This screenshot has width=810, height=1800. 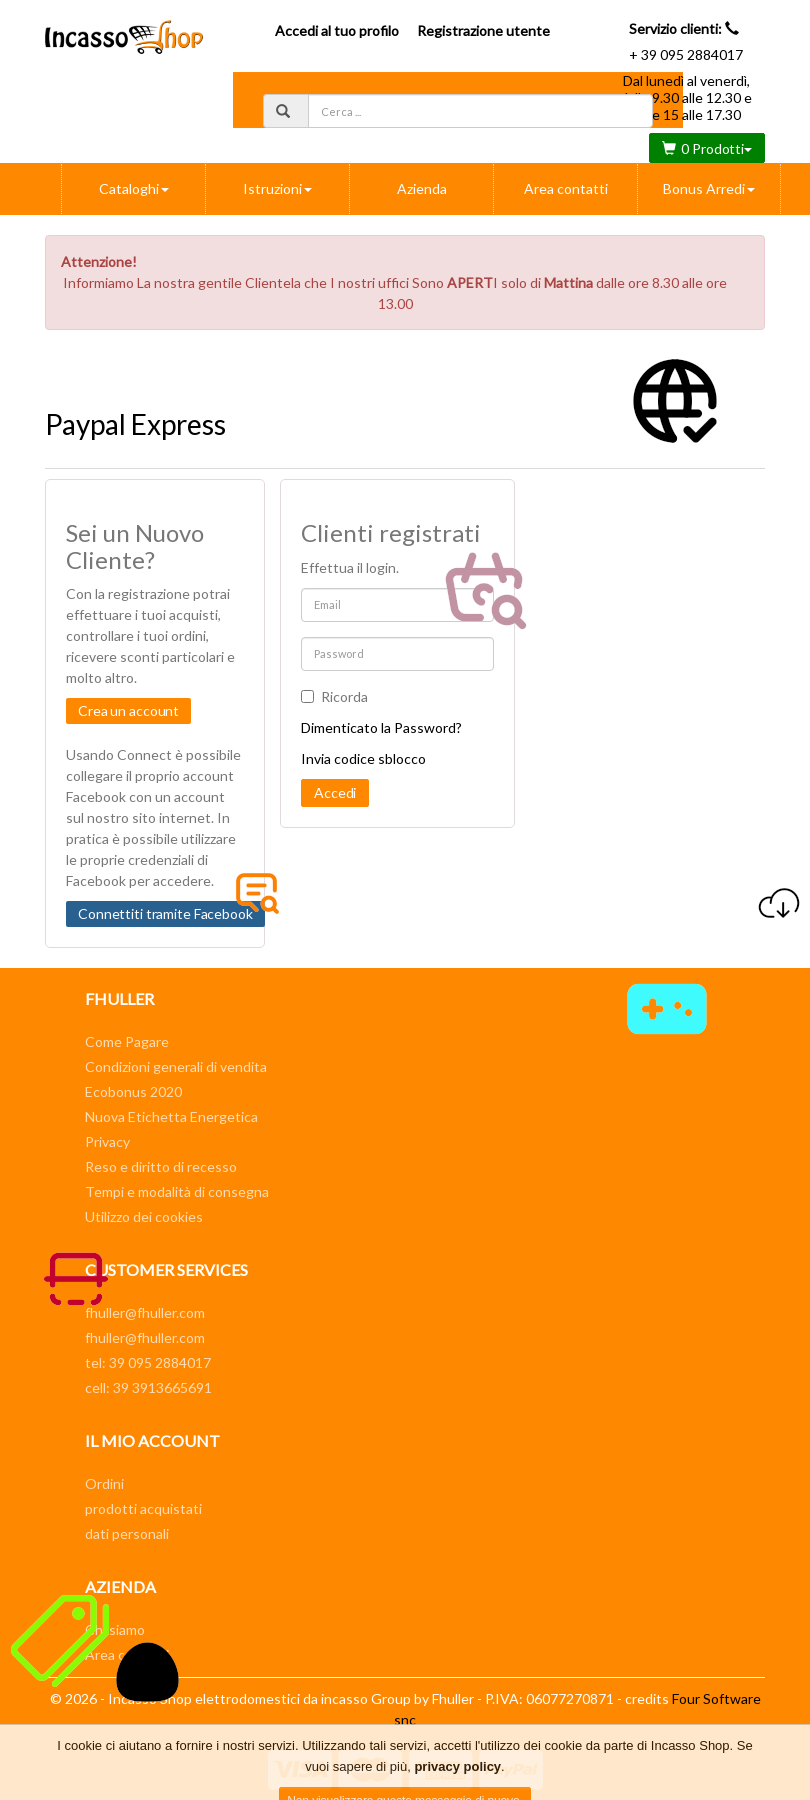 What do you see at coordinates (675, 401) in the screenshot?
I see `website or domain verified` at bounding box center [675, 401].